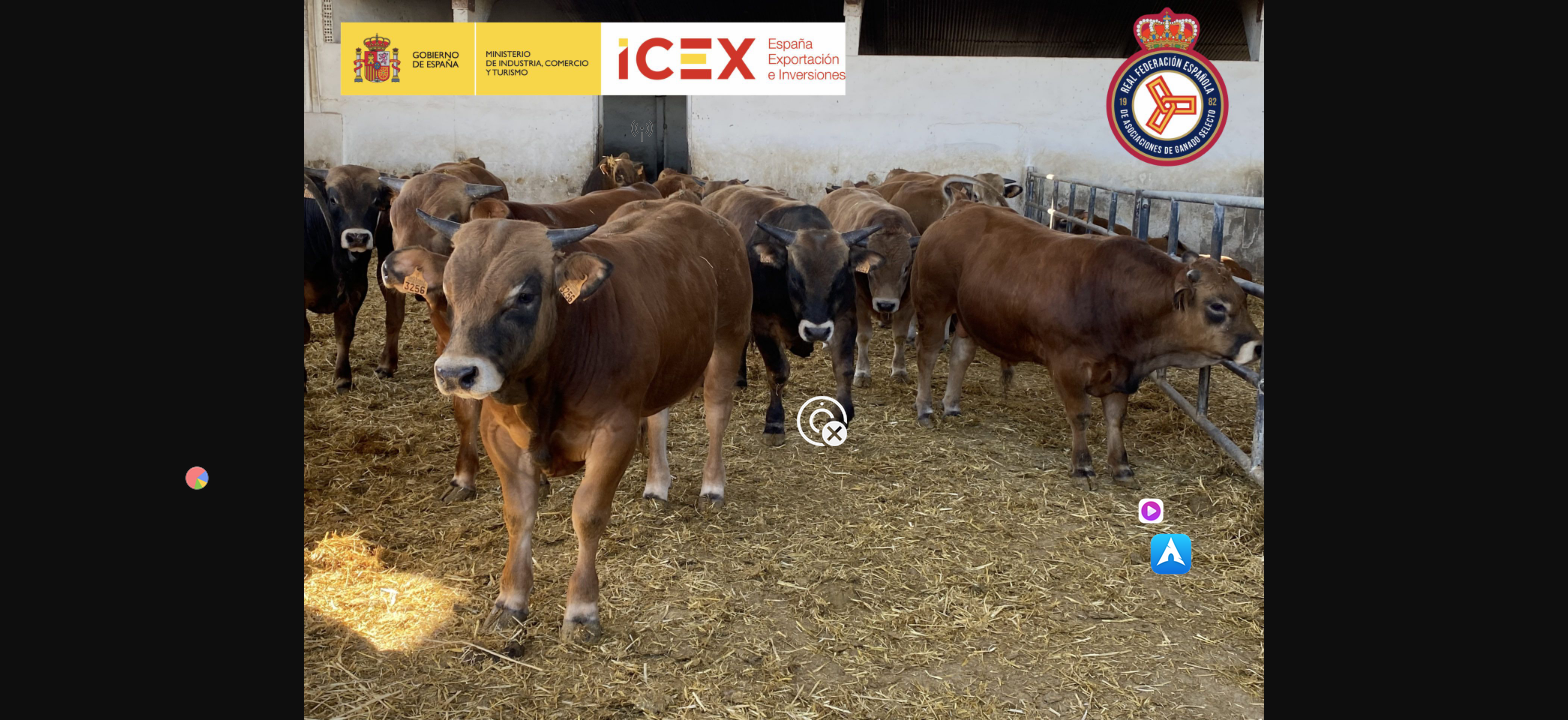 The width and height of the screenshot is (1568, 720). Describe the element at coordinates (197, 478) in the screenshot. I see `open disk usage analyzer` at that location.